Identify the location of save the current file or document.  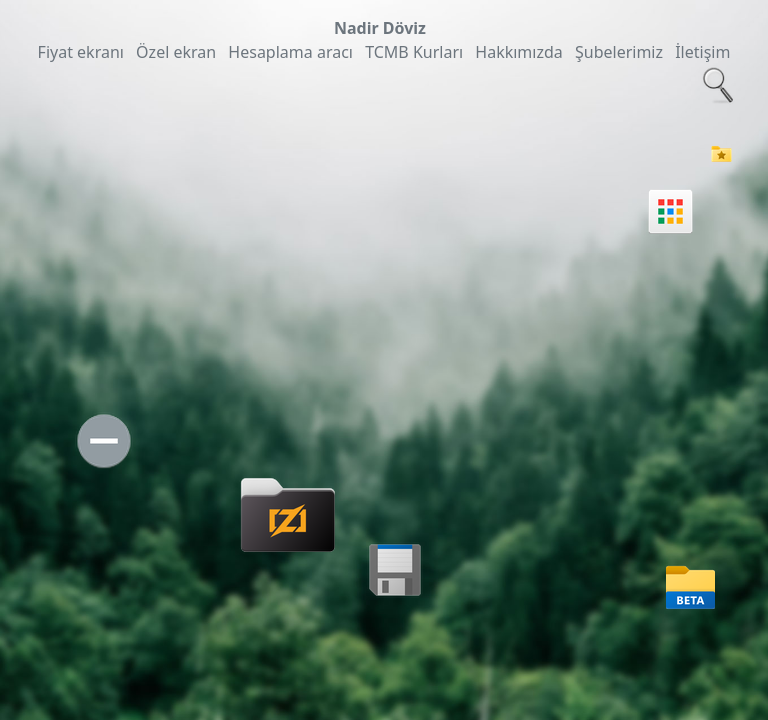
(395, 570).